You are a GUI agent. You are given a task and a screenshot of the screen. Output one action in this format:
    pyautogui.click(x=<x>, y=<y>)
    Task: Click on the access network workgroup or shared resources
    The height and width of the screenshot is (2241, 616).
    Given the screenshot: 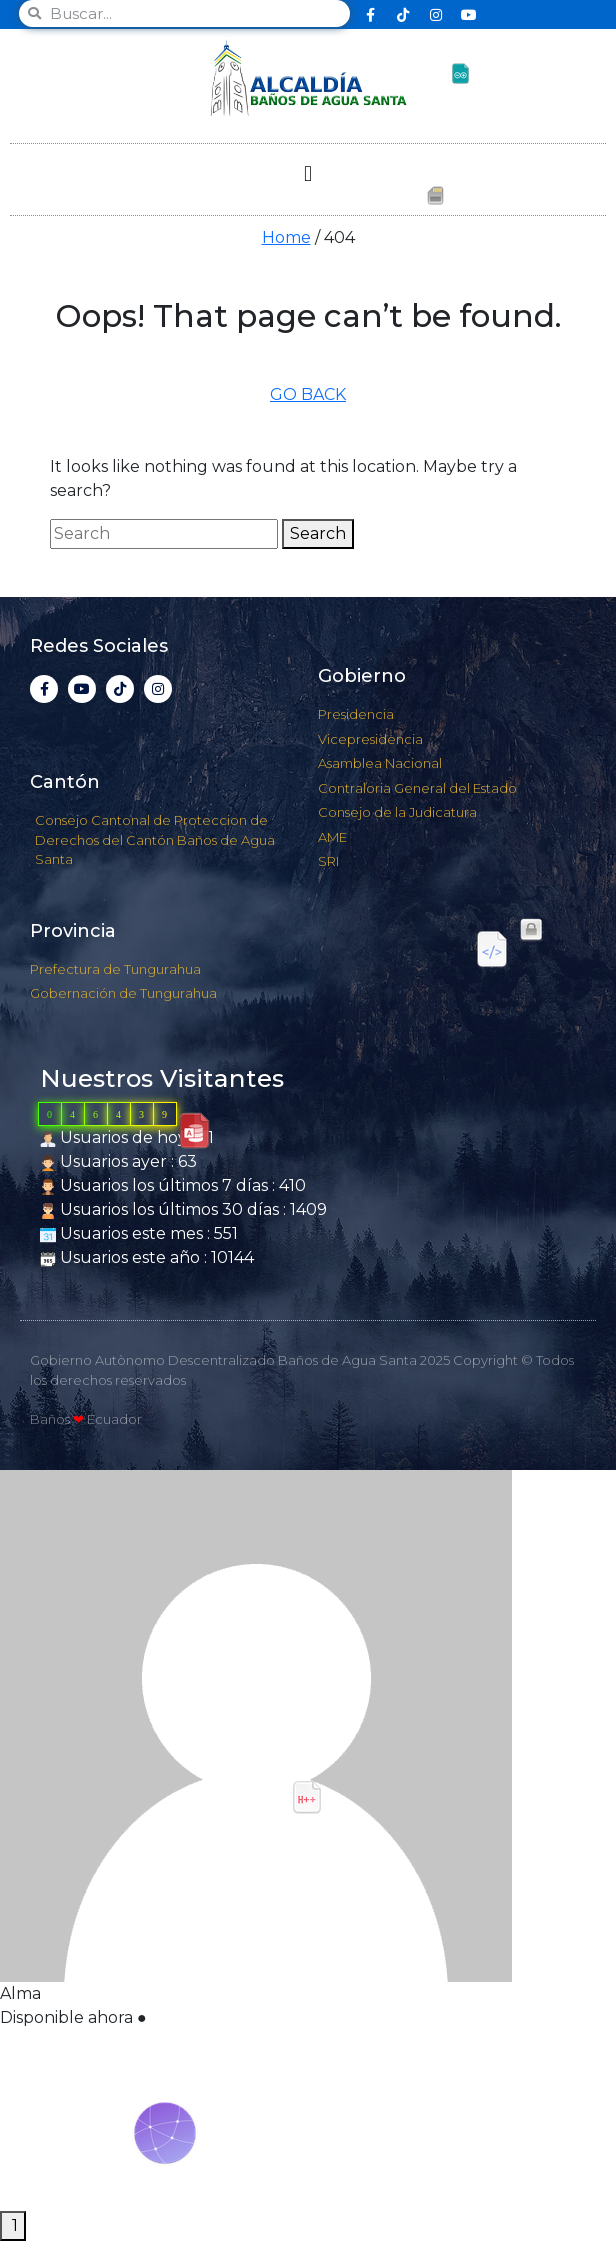 What is the action you would take?
    pyautogui.click(x=165, y=2133)
    